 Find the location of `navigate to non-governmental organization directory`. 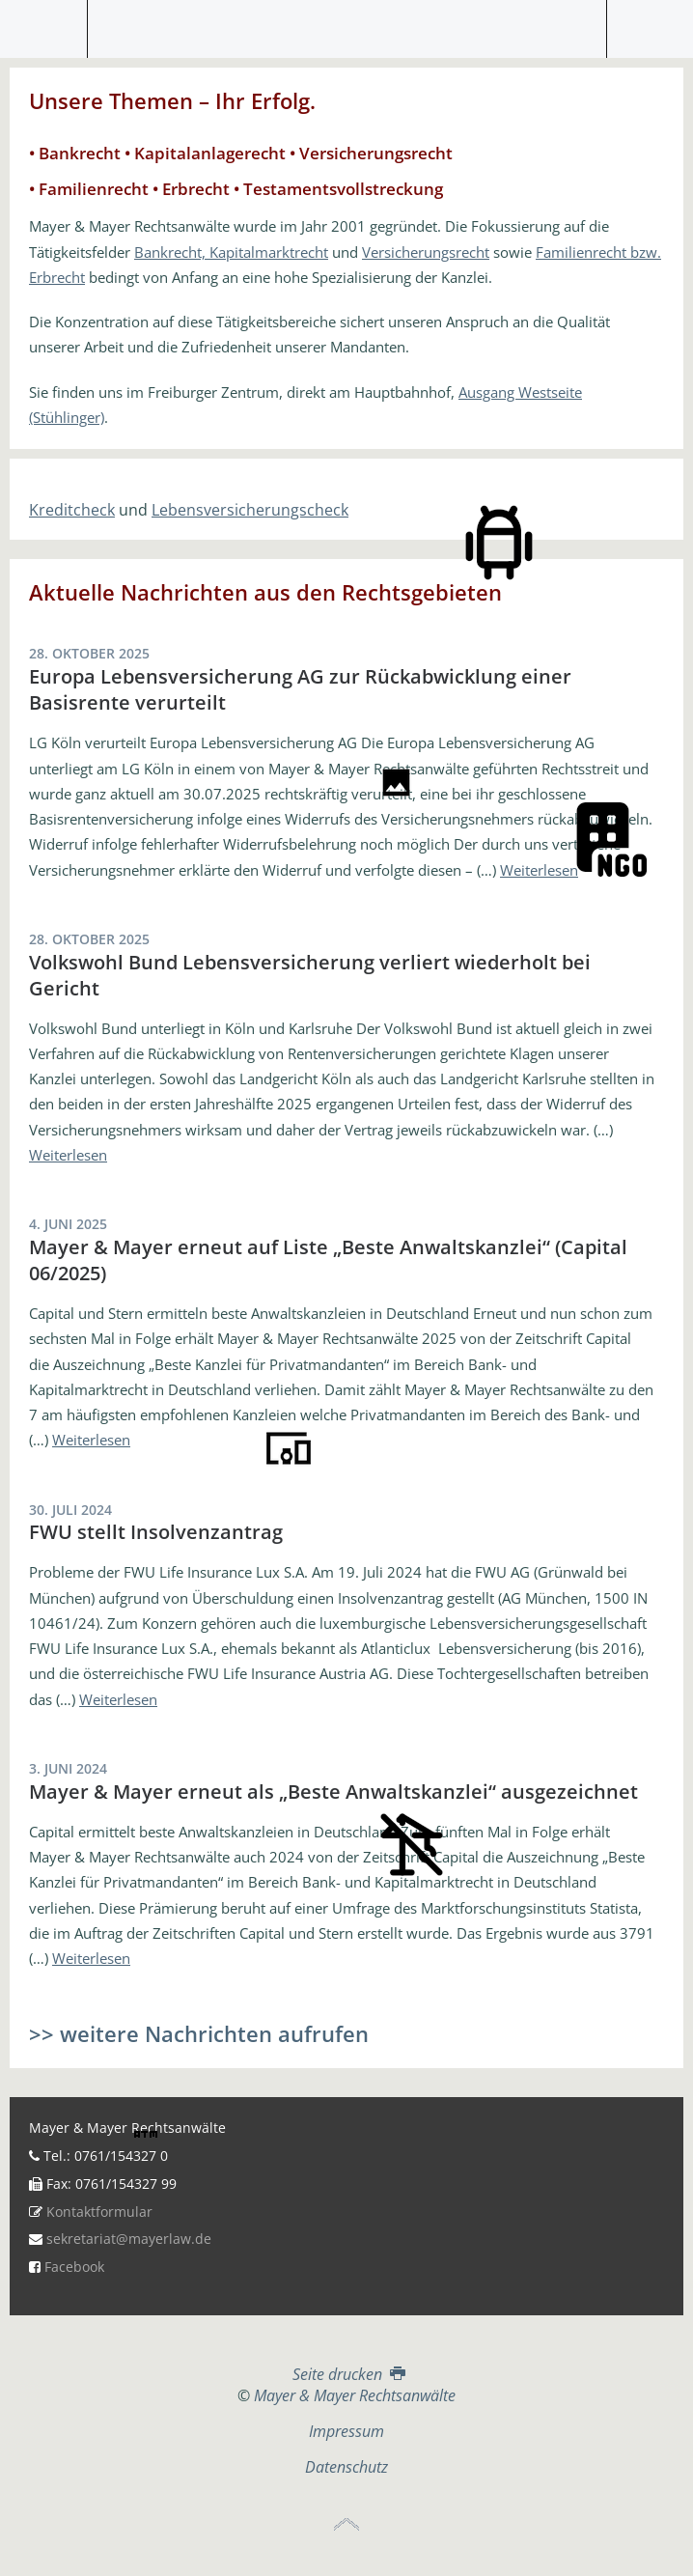

navigate to non-governmental organization directory is located at coordinates (607, 837).